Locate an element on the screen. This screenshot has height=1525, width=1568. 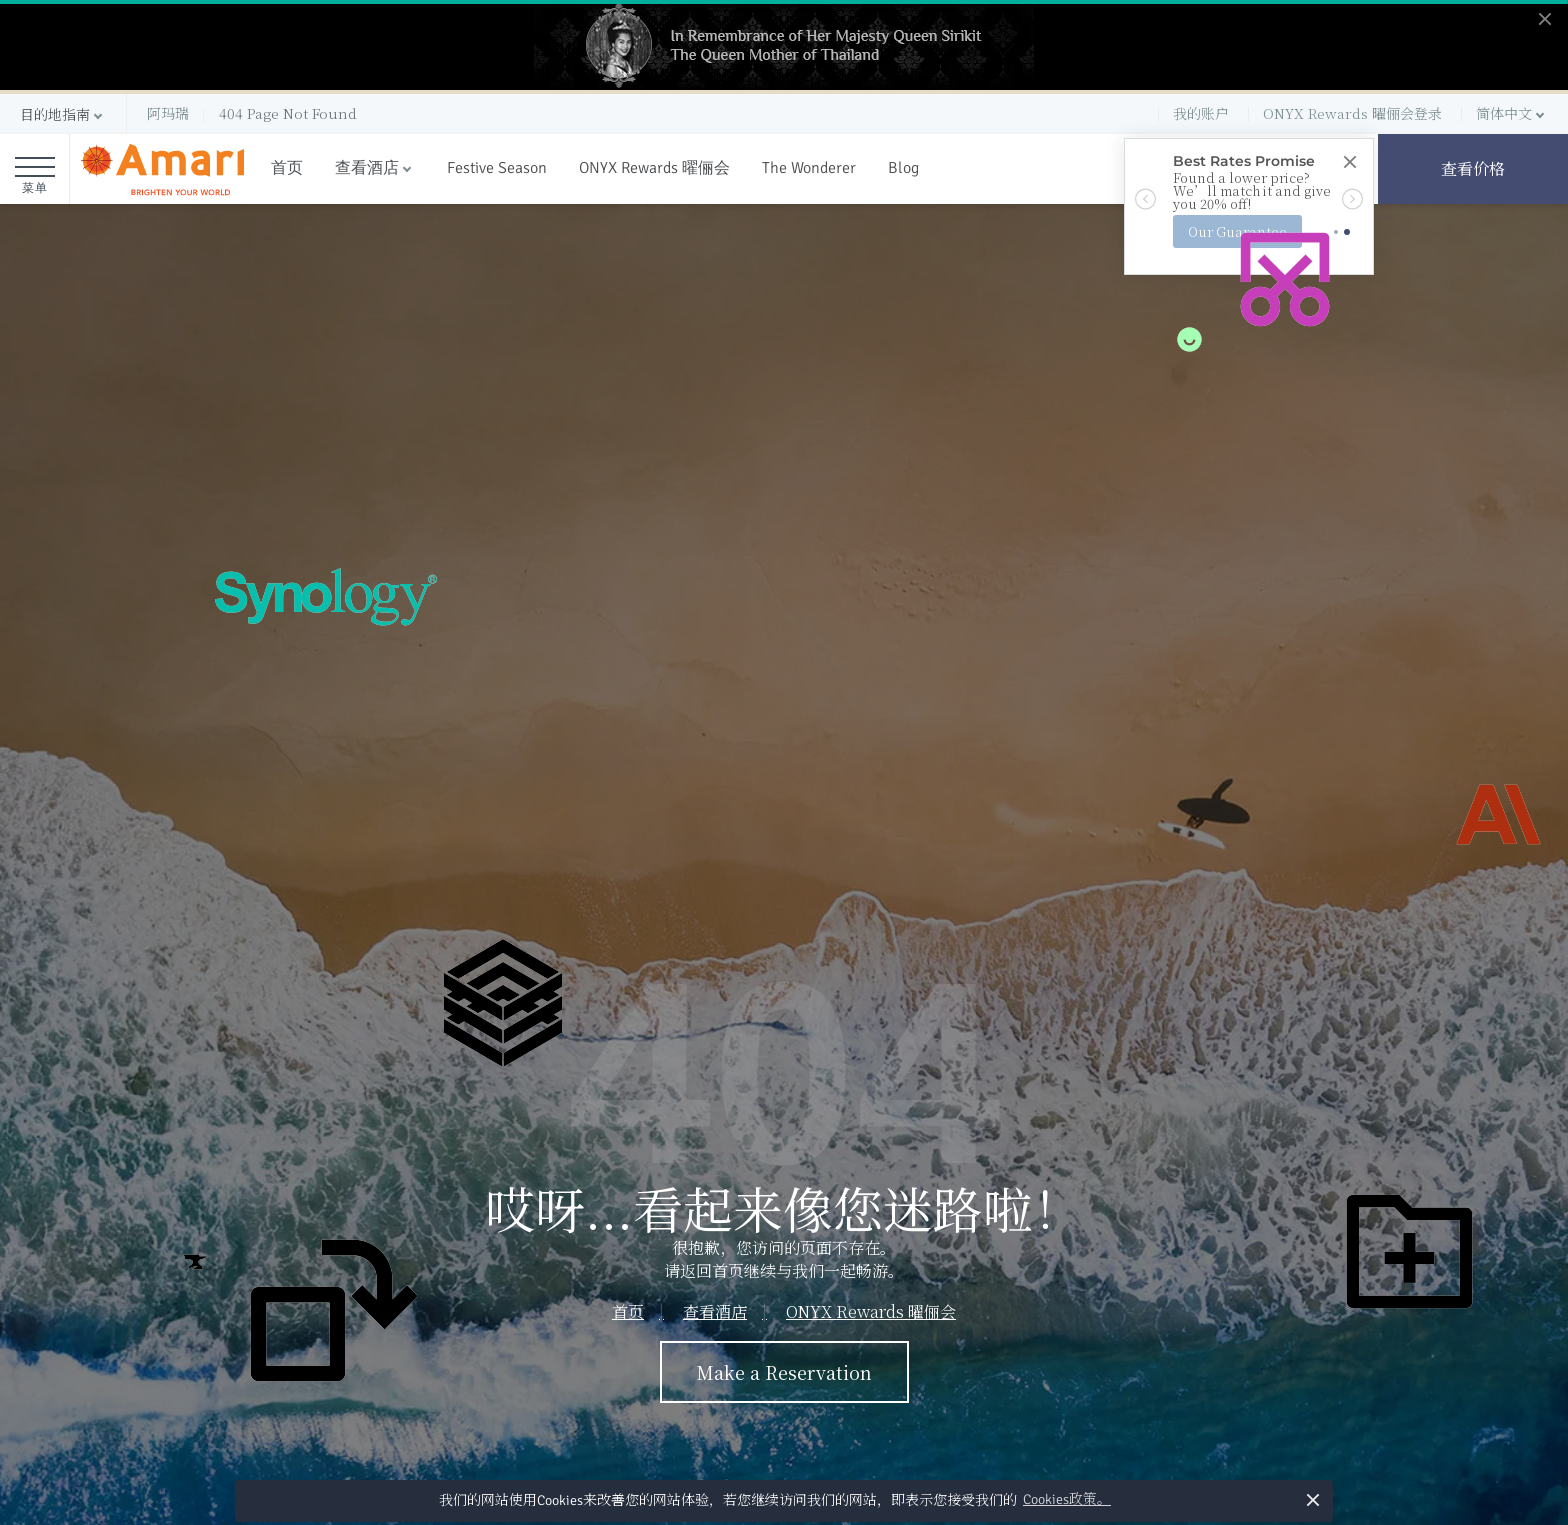
view your profile is located at coordinates (1189, 339).